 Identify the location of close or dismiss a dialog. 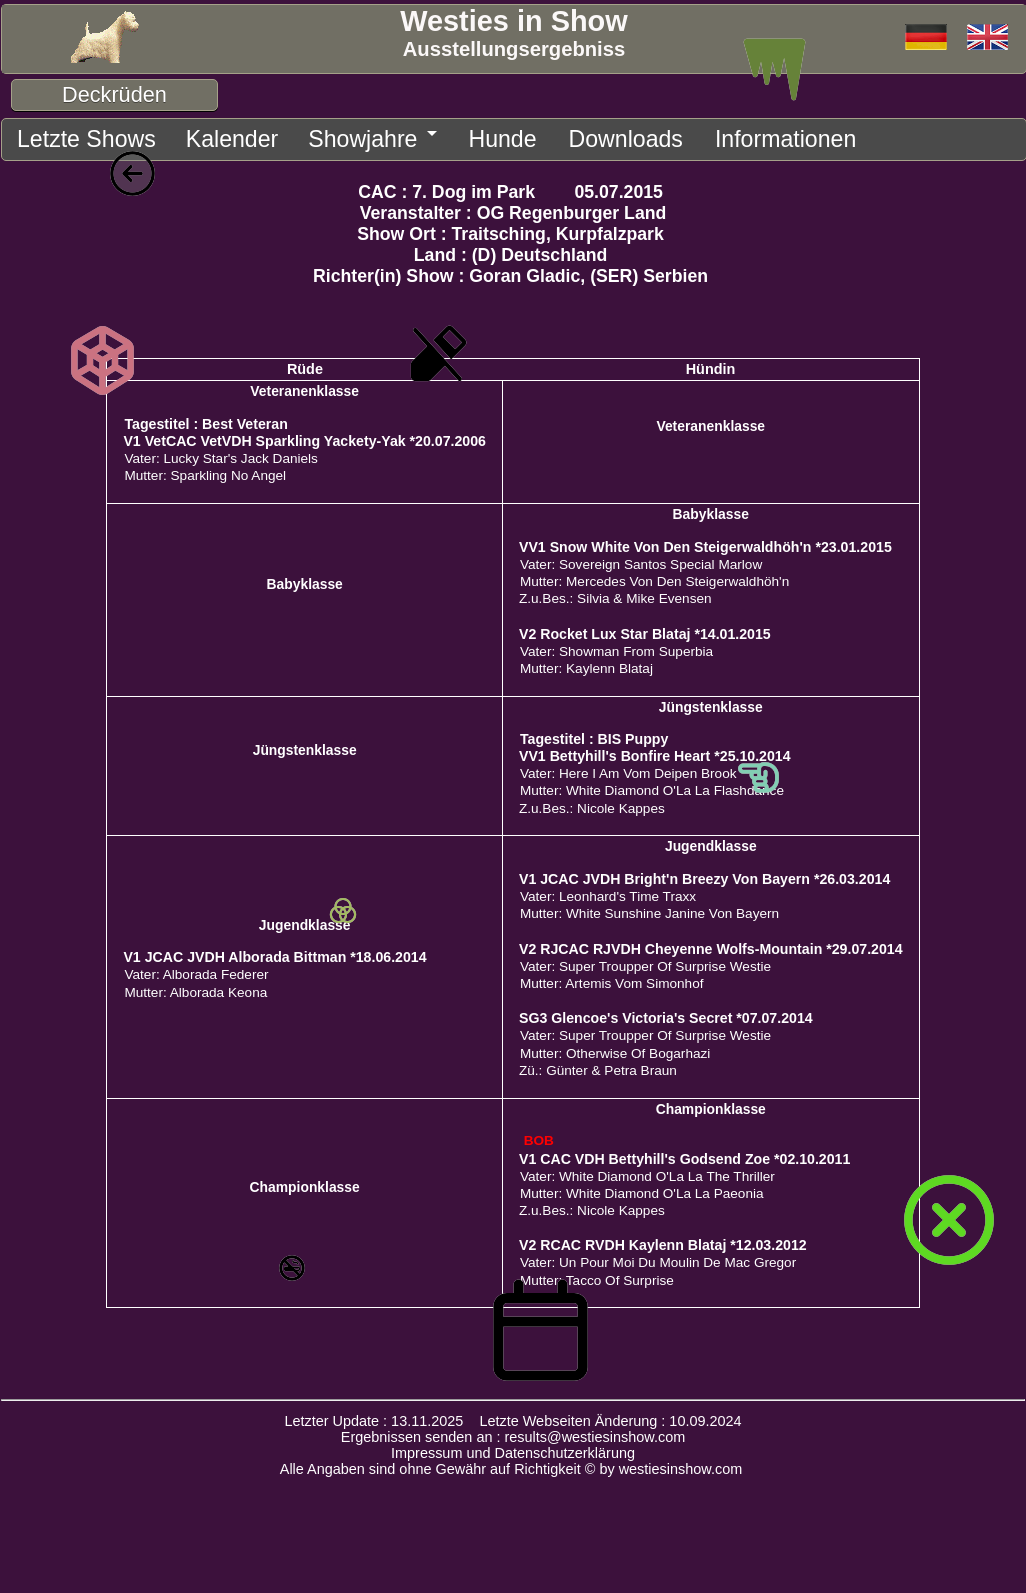
(949, 1220).